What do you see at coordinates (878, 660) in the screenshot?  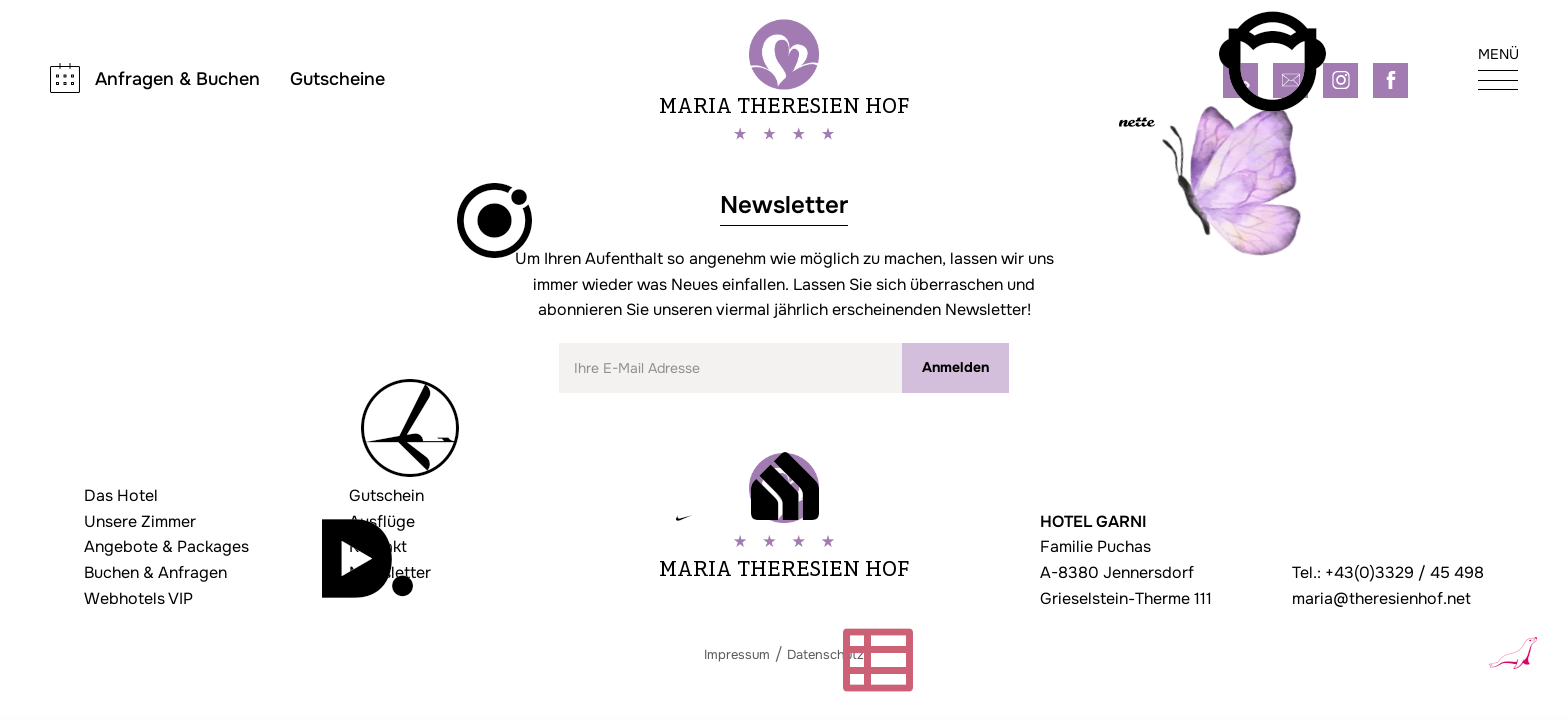 I see `switch to table view` at bounding box center [878, 660].